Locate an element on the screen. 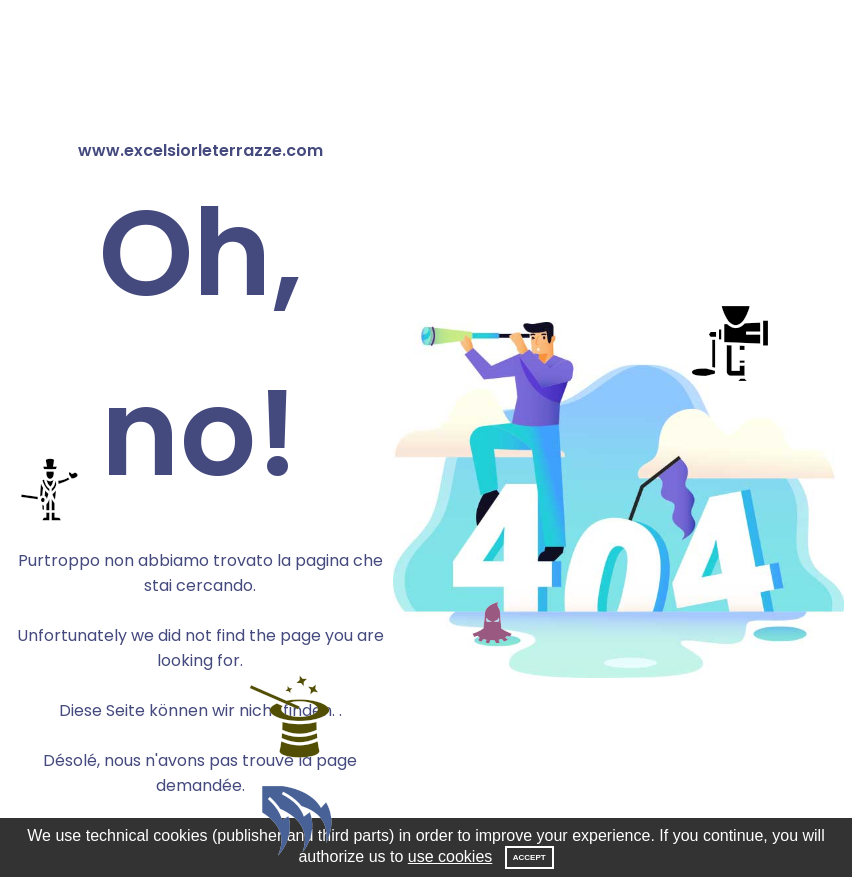  select executioner character class is located at coordinates (492, 622).